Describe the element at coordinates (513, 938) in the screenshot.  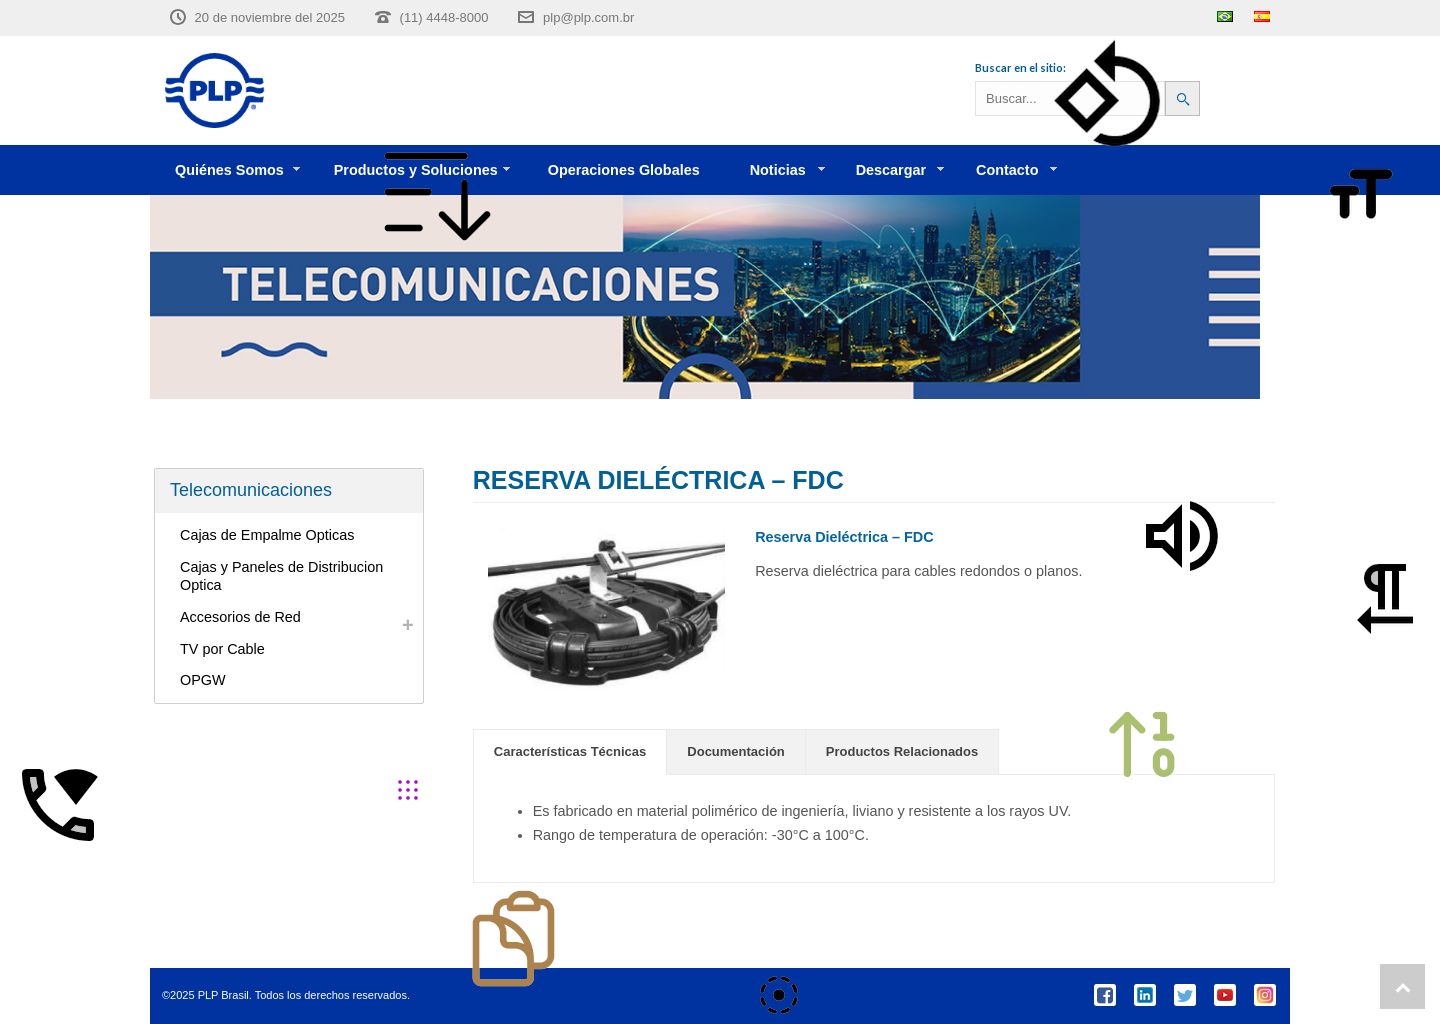
I see `copy content to clipboard` at that location.